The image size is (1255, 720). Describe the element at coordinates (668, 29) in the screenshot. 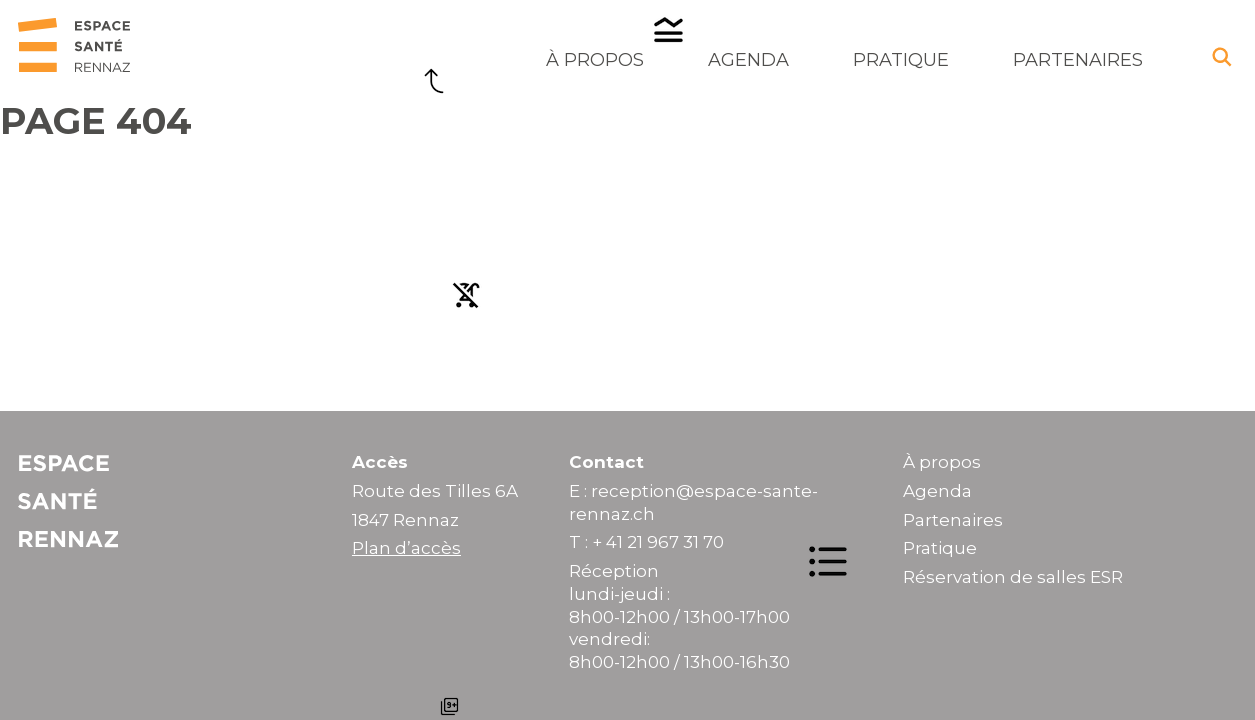

I see `toggle chart legend visibility` at that location.